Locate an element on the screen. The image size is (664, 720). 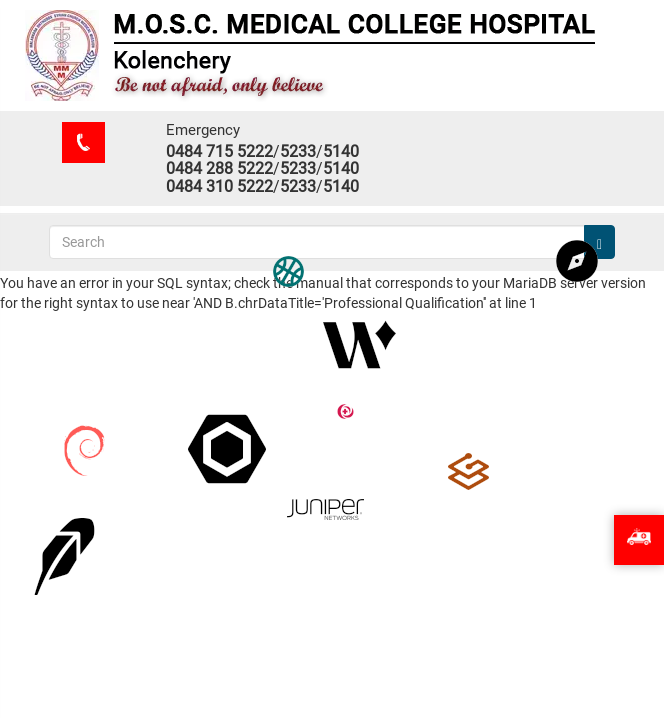
open compass or navigation app is located at coordinates (577, 261).